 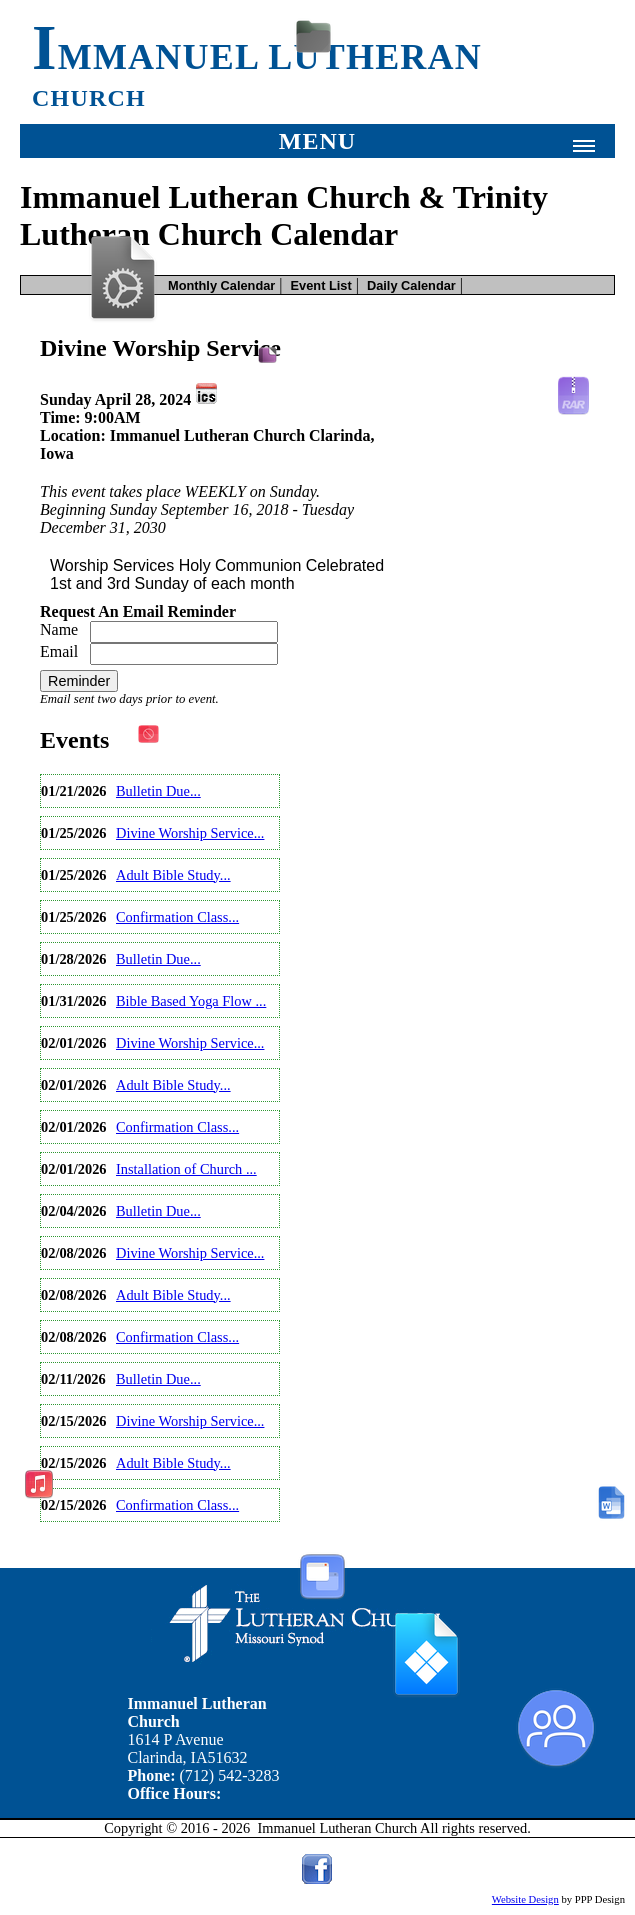 What do you see at coordinates (123, 279) in the screenshot?
I see `a desktop application or executable file` at bounding box center [123, 279].